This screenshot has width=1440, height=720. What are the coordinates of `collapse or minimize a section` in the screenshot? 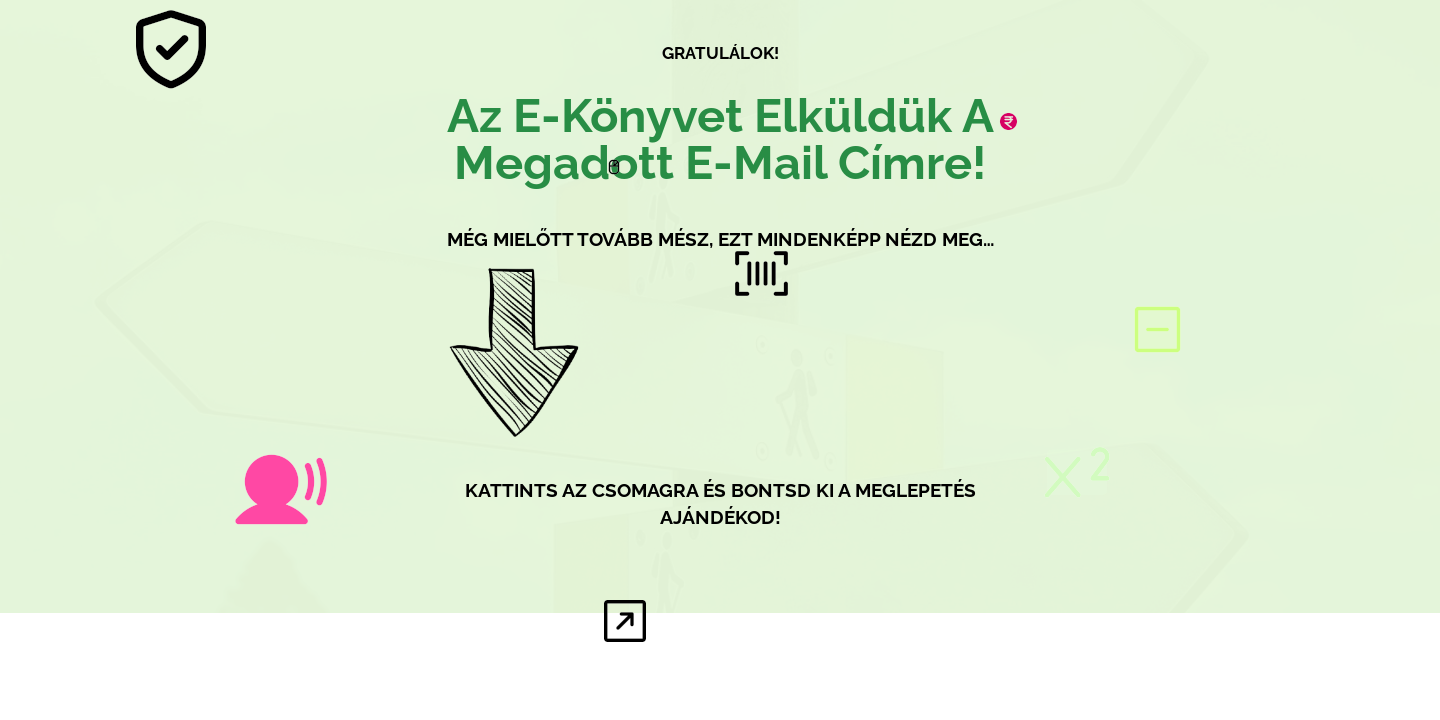 It's located at (1157, 329).